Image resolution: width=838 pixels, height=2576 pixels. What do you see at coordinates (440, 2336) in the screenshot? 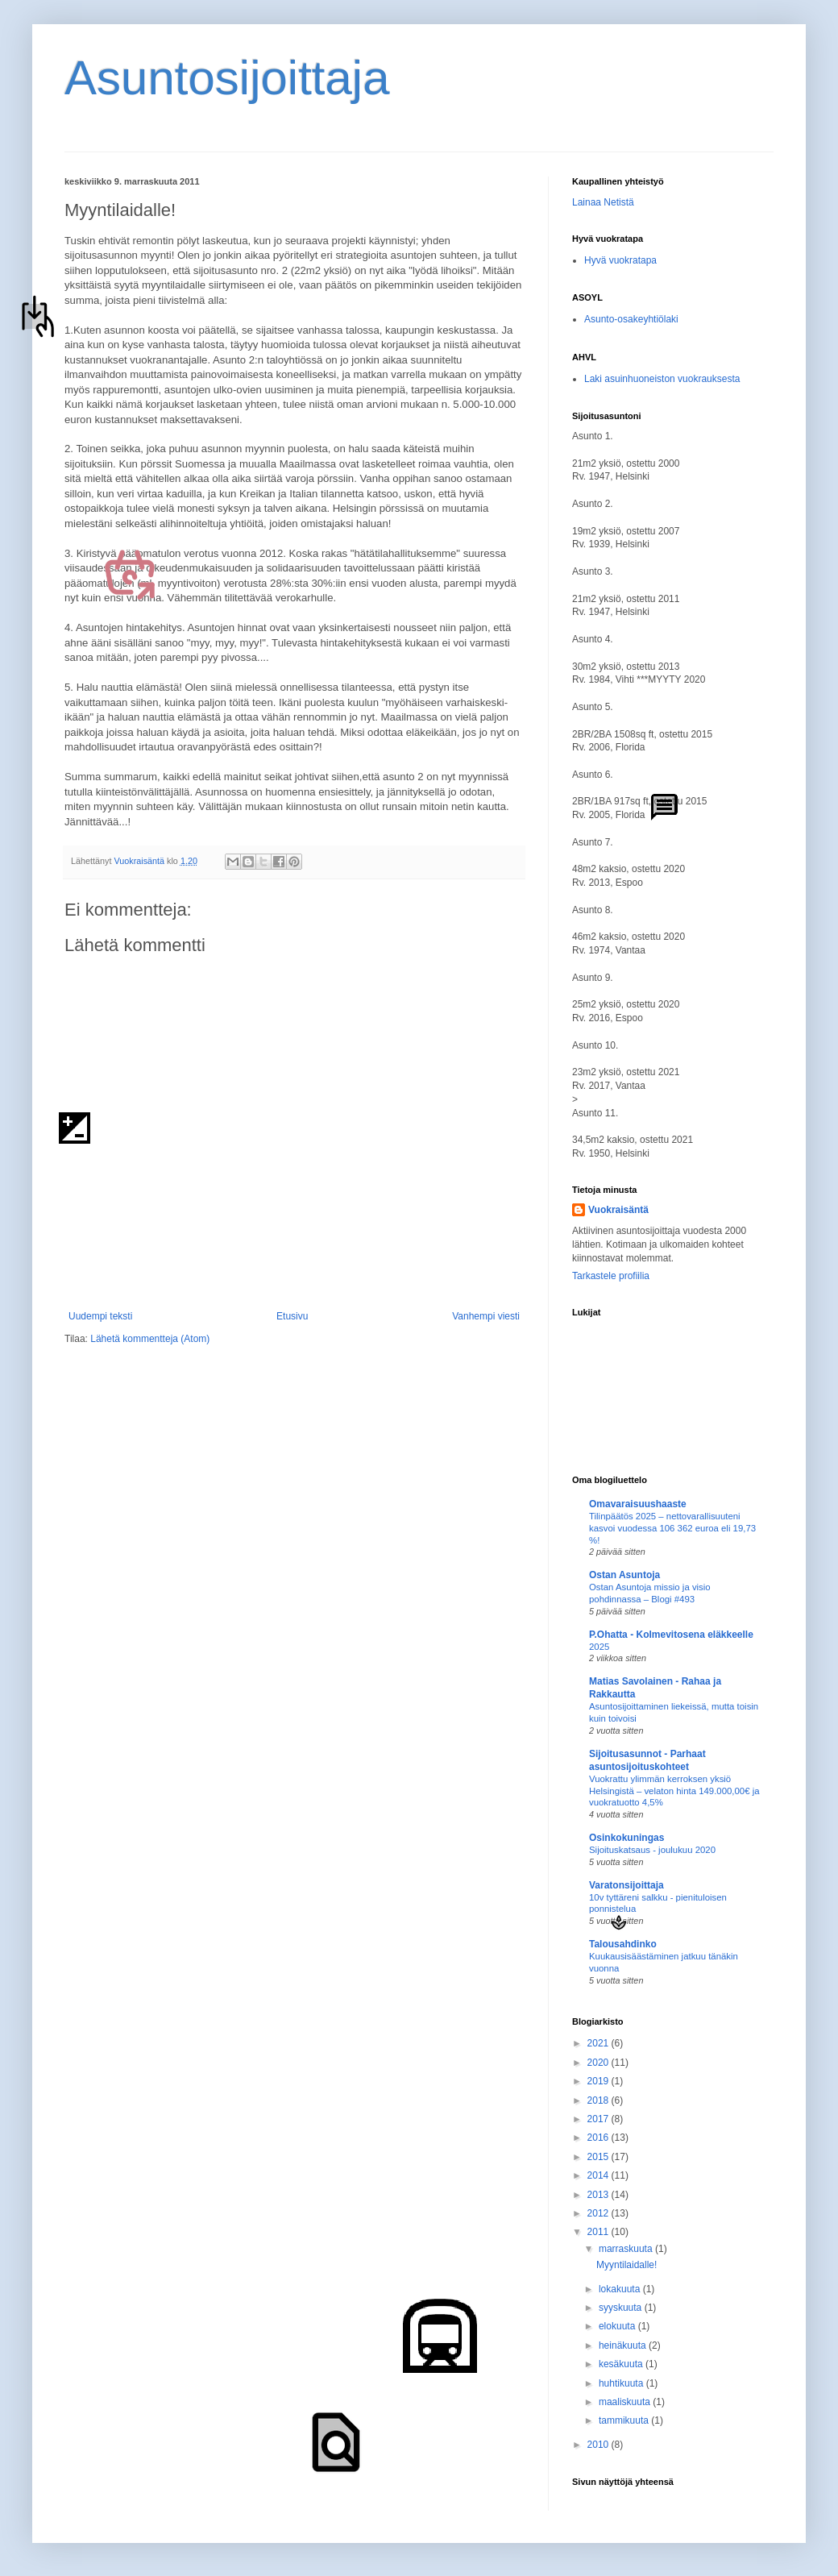
I see `view subway or metro transit options` at bounding box center [440, 2336].